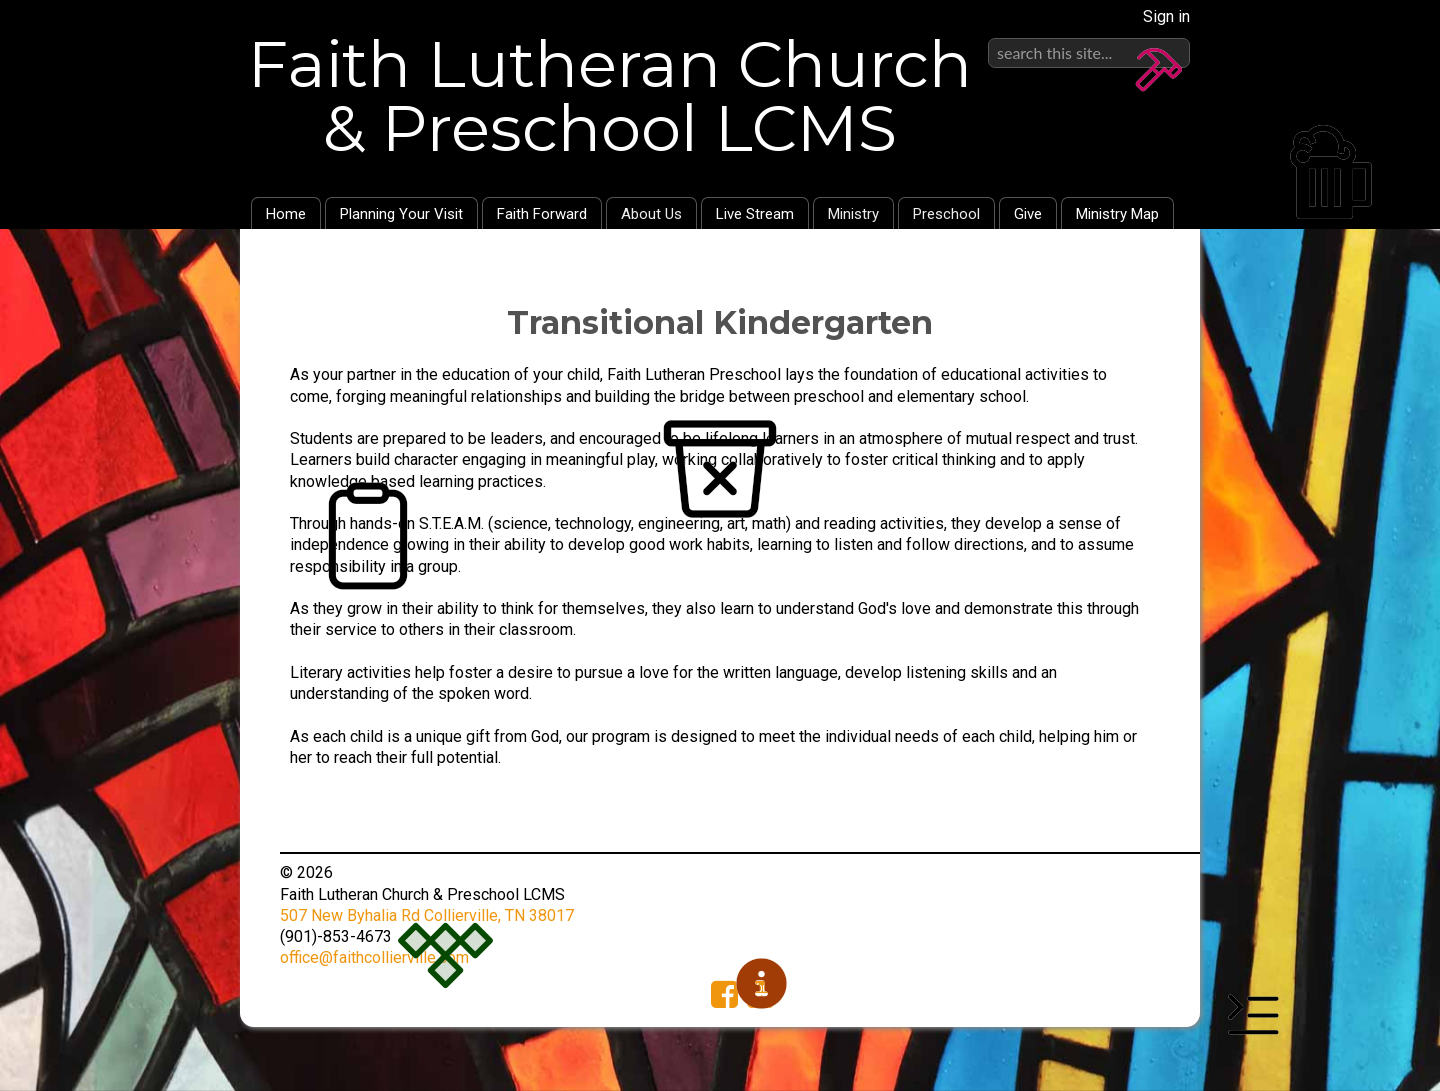  What do you see at coordinates (1156, 70) in the screenshot?
I see `access tools or settings` at bounding box center [1156, 70].